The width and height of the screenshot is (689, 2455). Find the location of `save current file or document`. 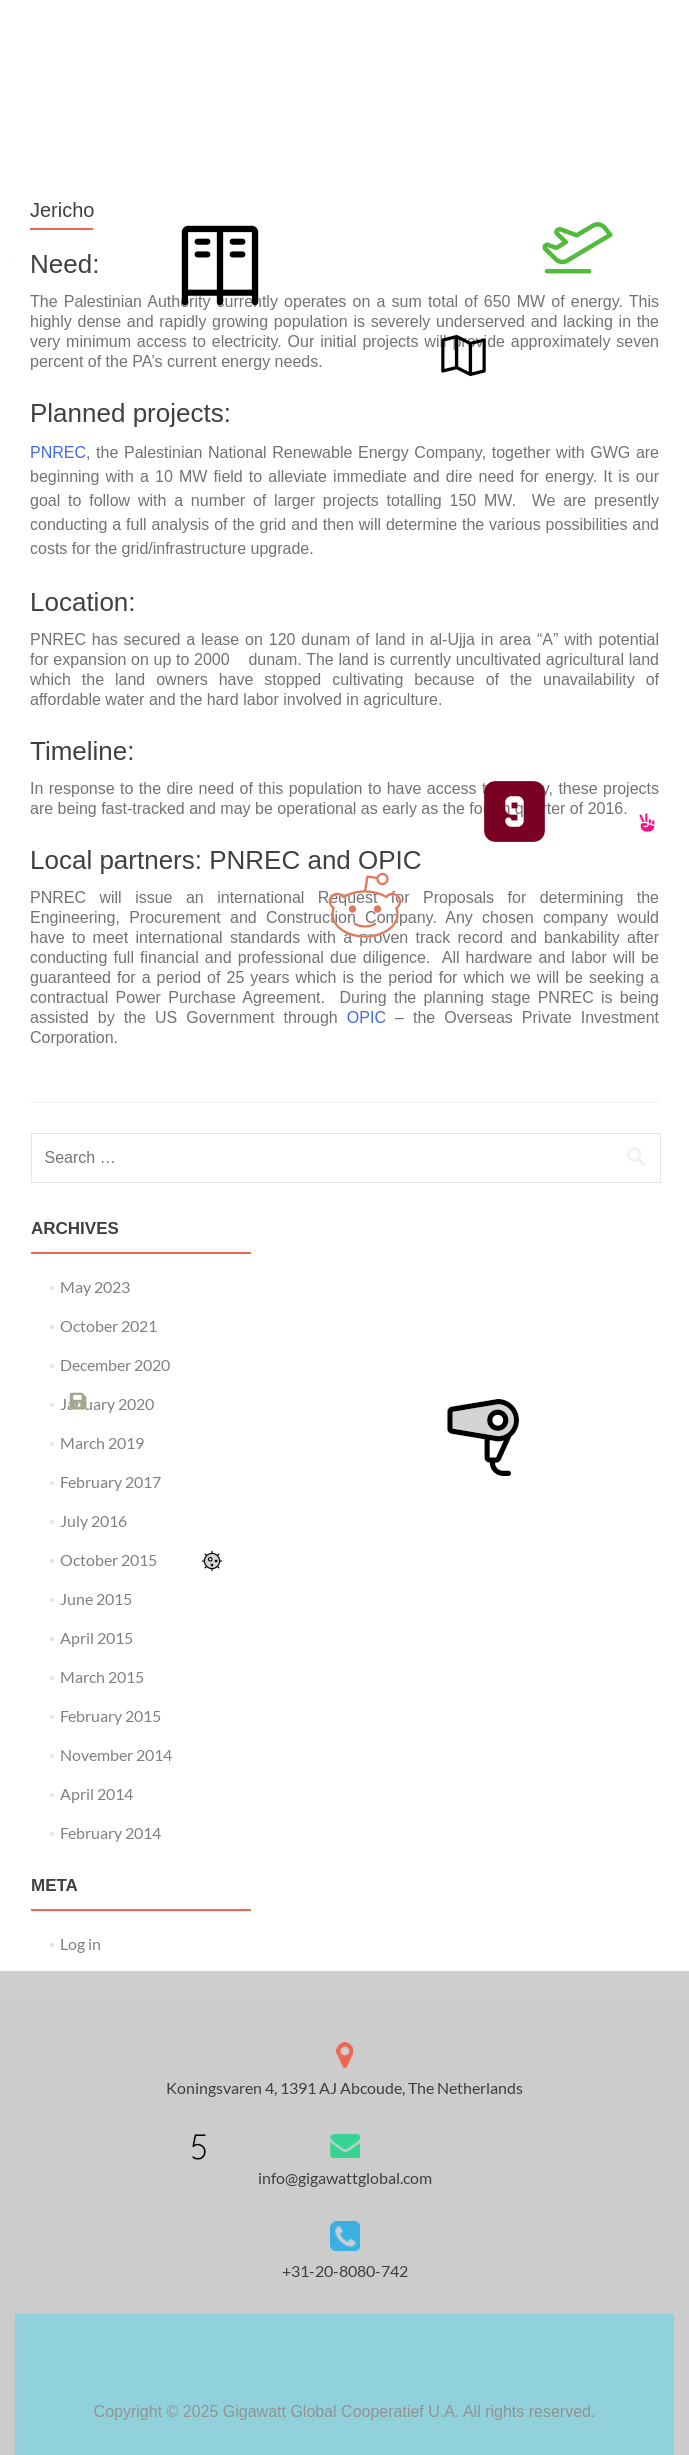

save current file or document is located at coordinates (78, 1401).